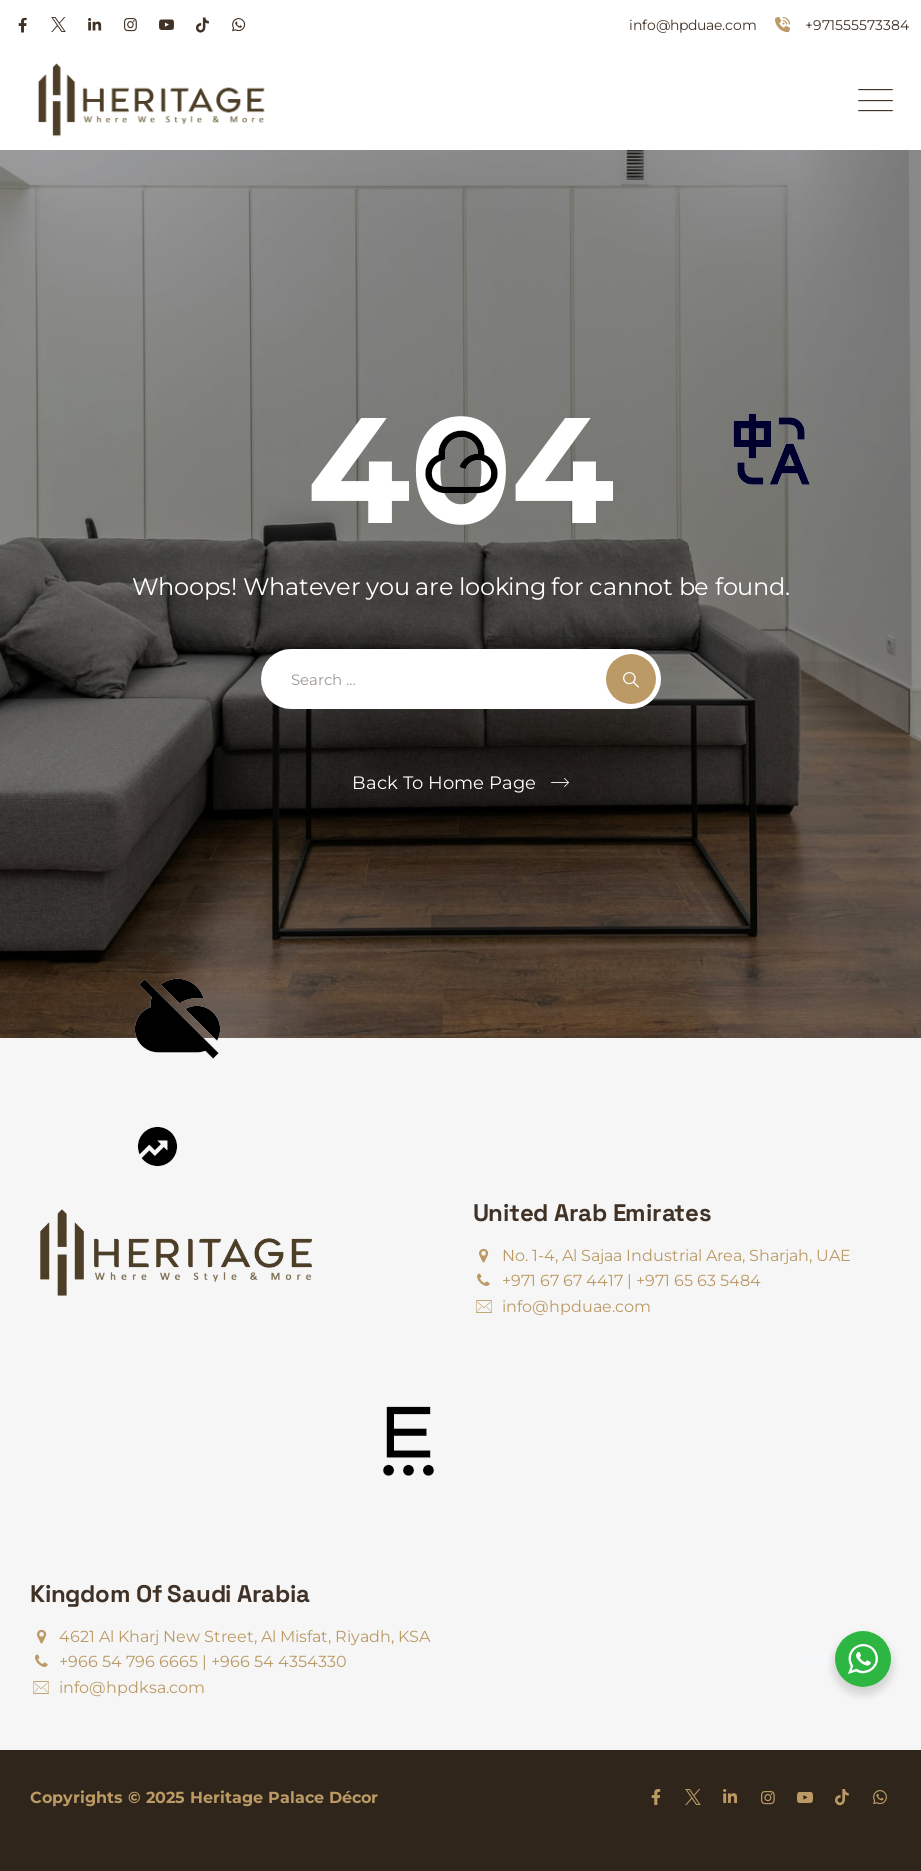  What do you see at coordinates (771, 451) in the screenshot?
I see `translate text to another language` at bounding box center [771, 451].